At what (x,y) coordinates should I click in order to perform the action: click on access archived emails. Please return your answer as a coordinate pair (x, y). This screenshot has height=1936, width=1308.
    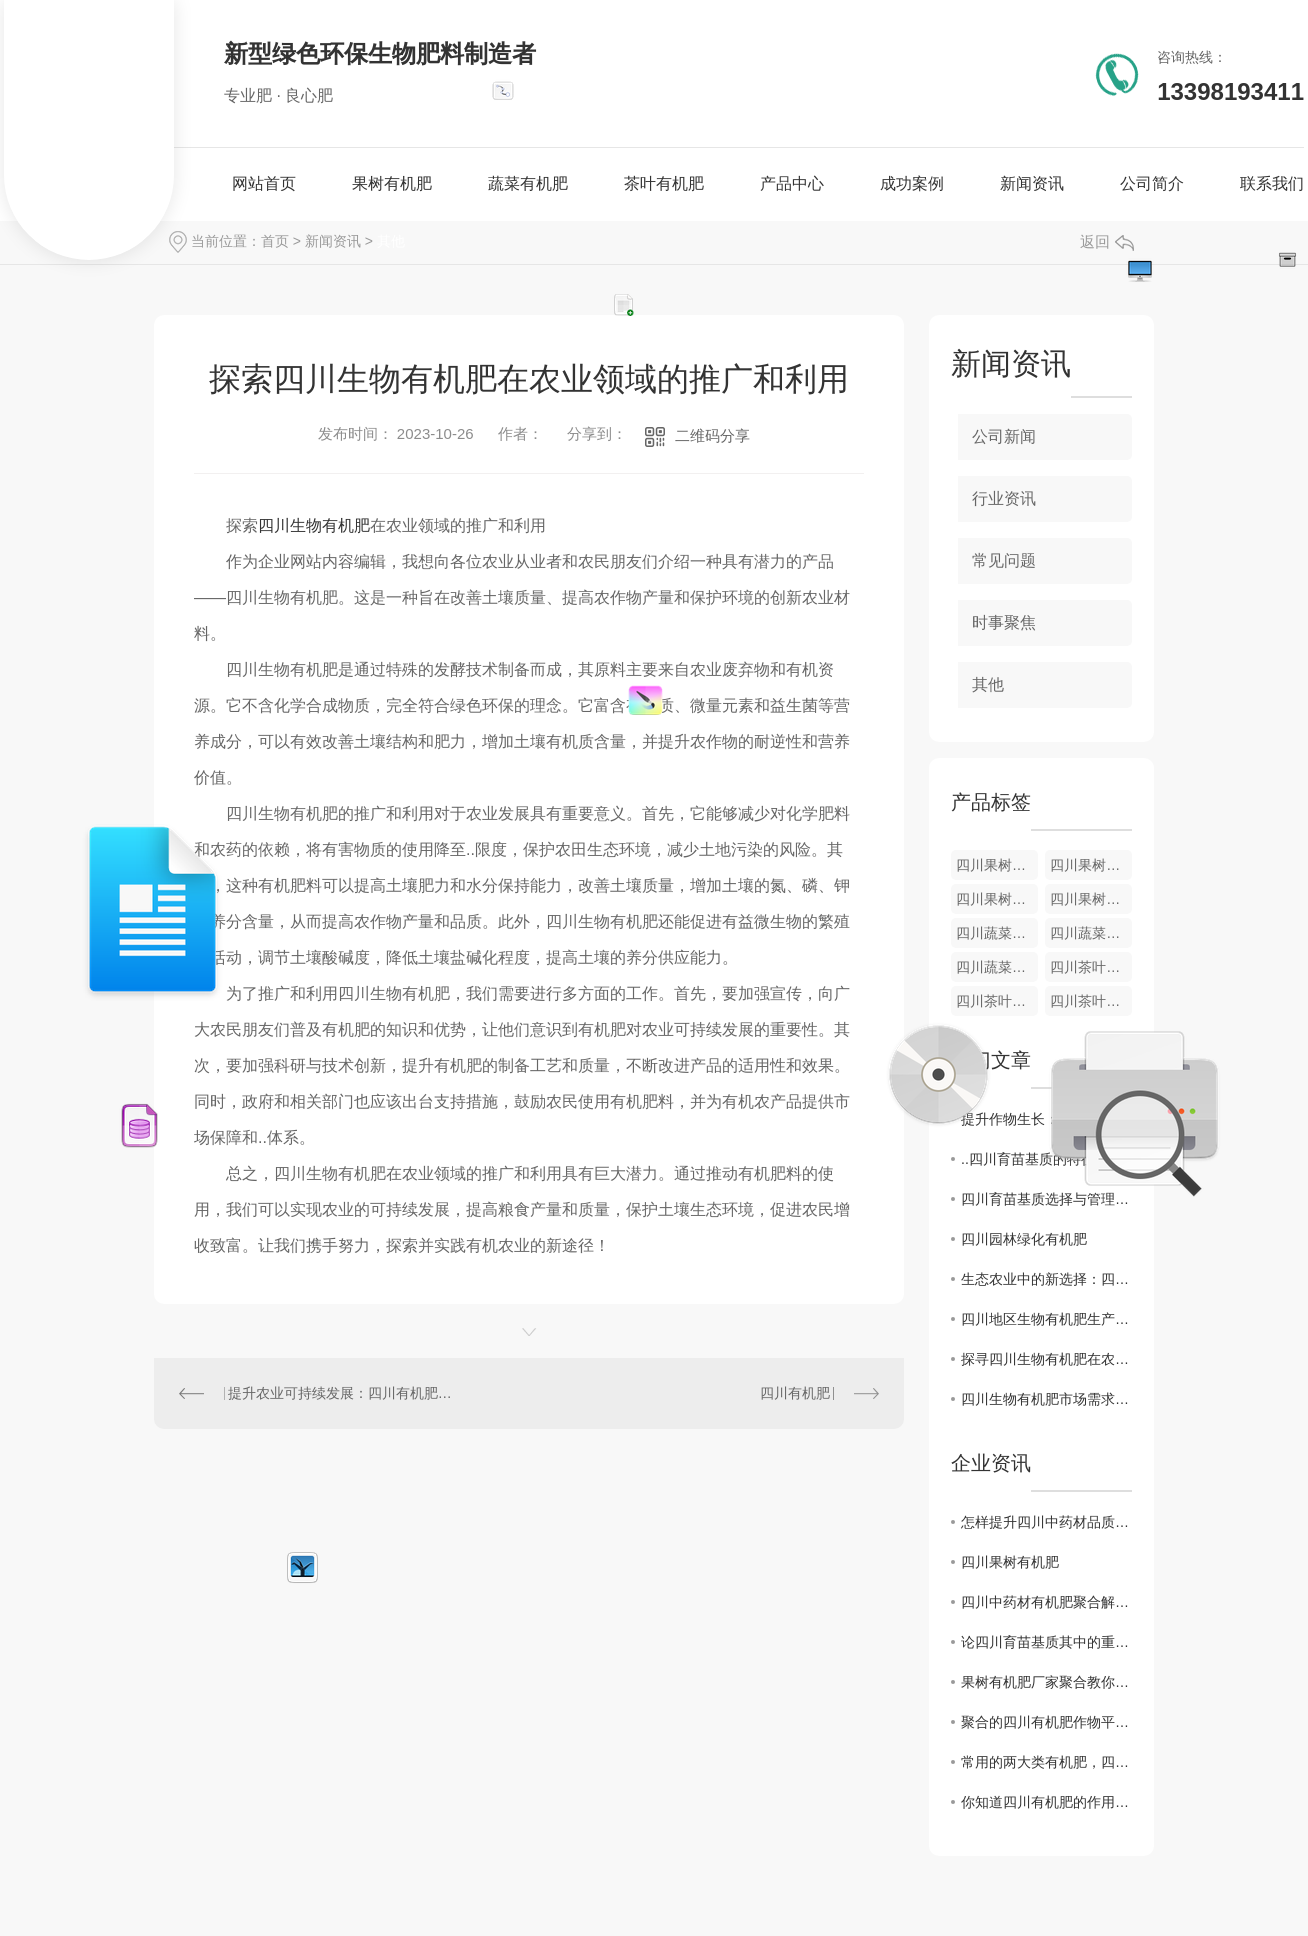
    Looking at the image, I should click on (1287, 259).